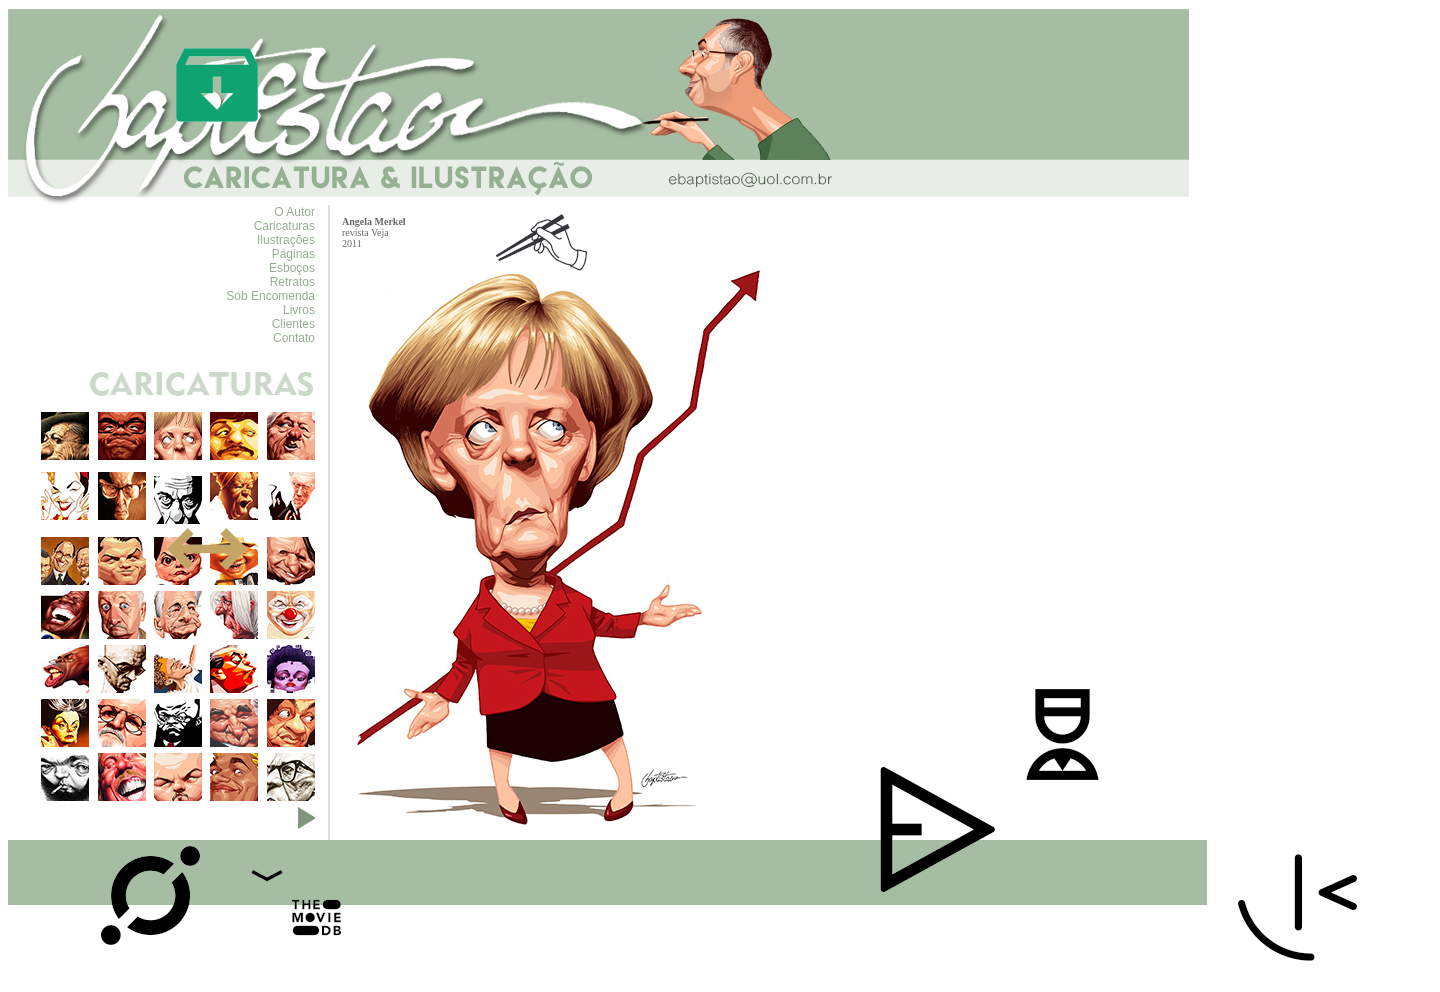 This screenshot has width=1440, height=992. What do you see at coordinates (267, 875) in the screenshot?
I see `expand to show more content` at bounding box center [267, 875].